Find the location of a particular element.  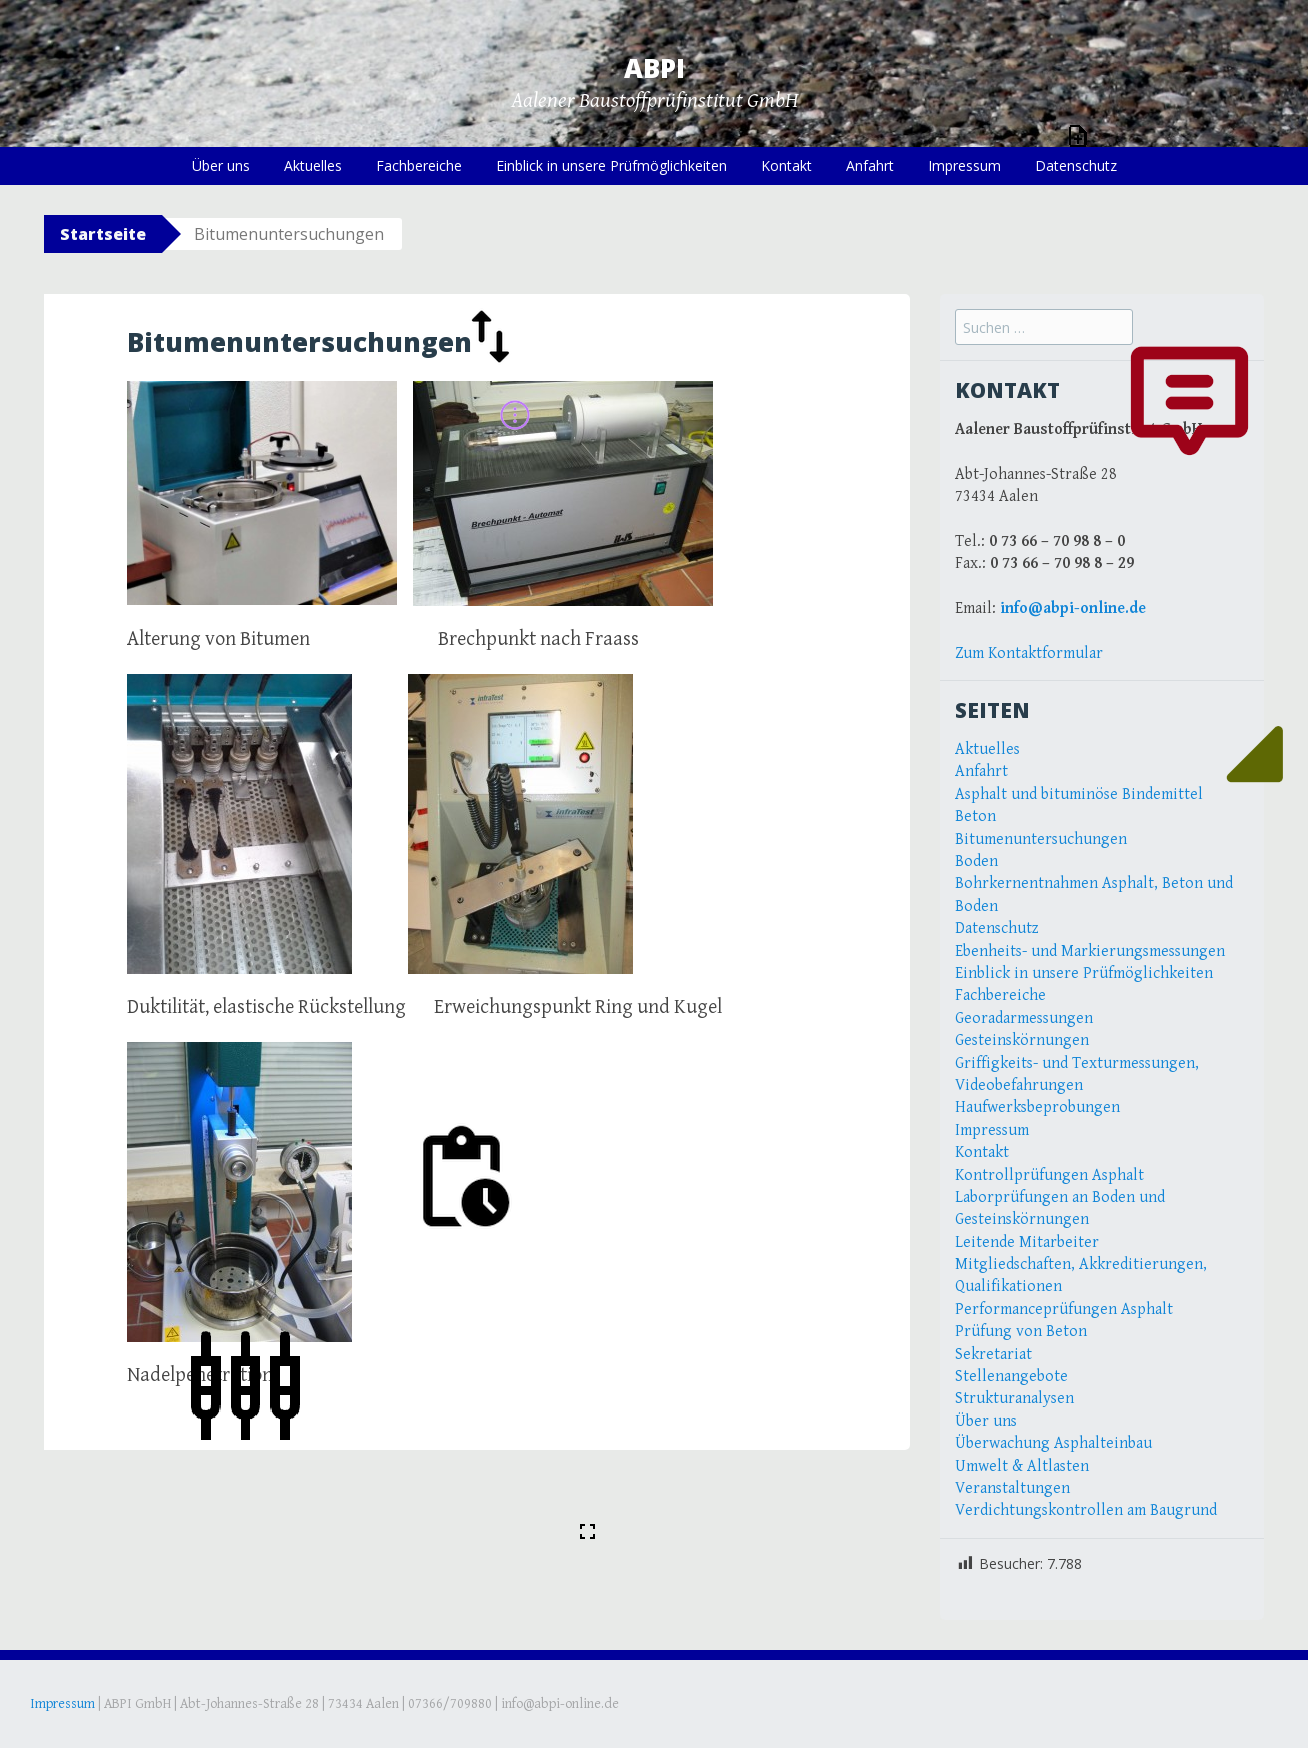

configure audio/video input settings is located at coordinates (245, 1385).